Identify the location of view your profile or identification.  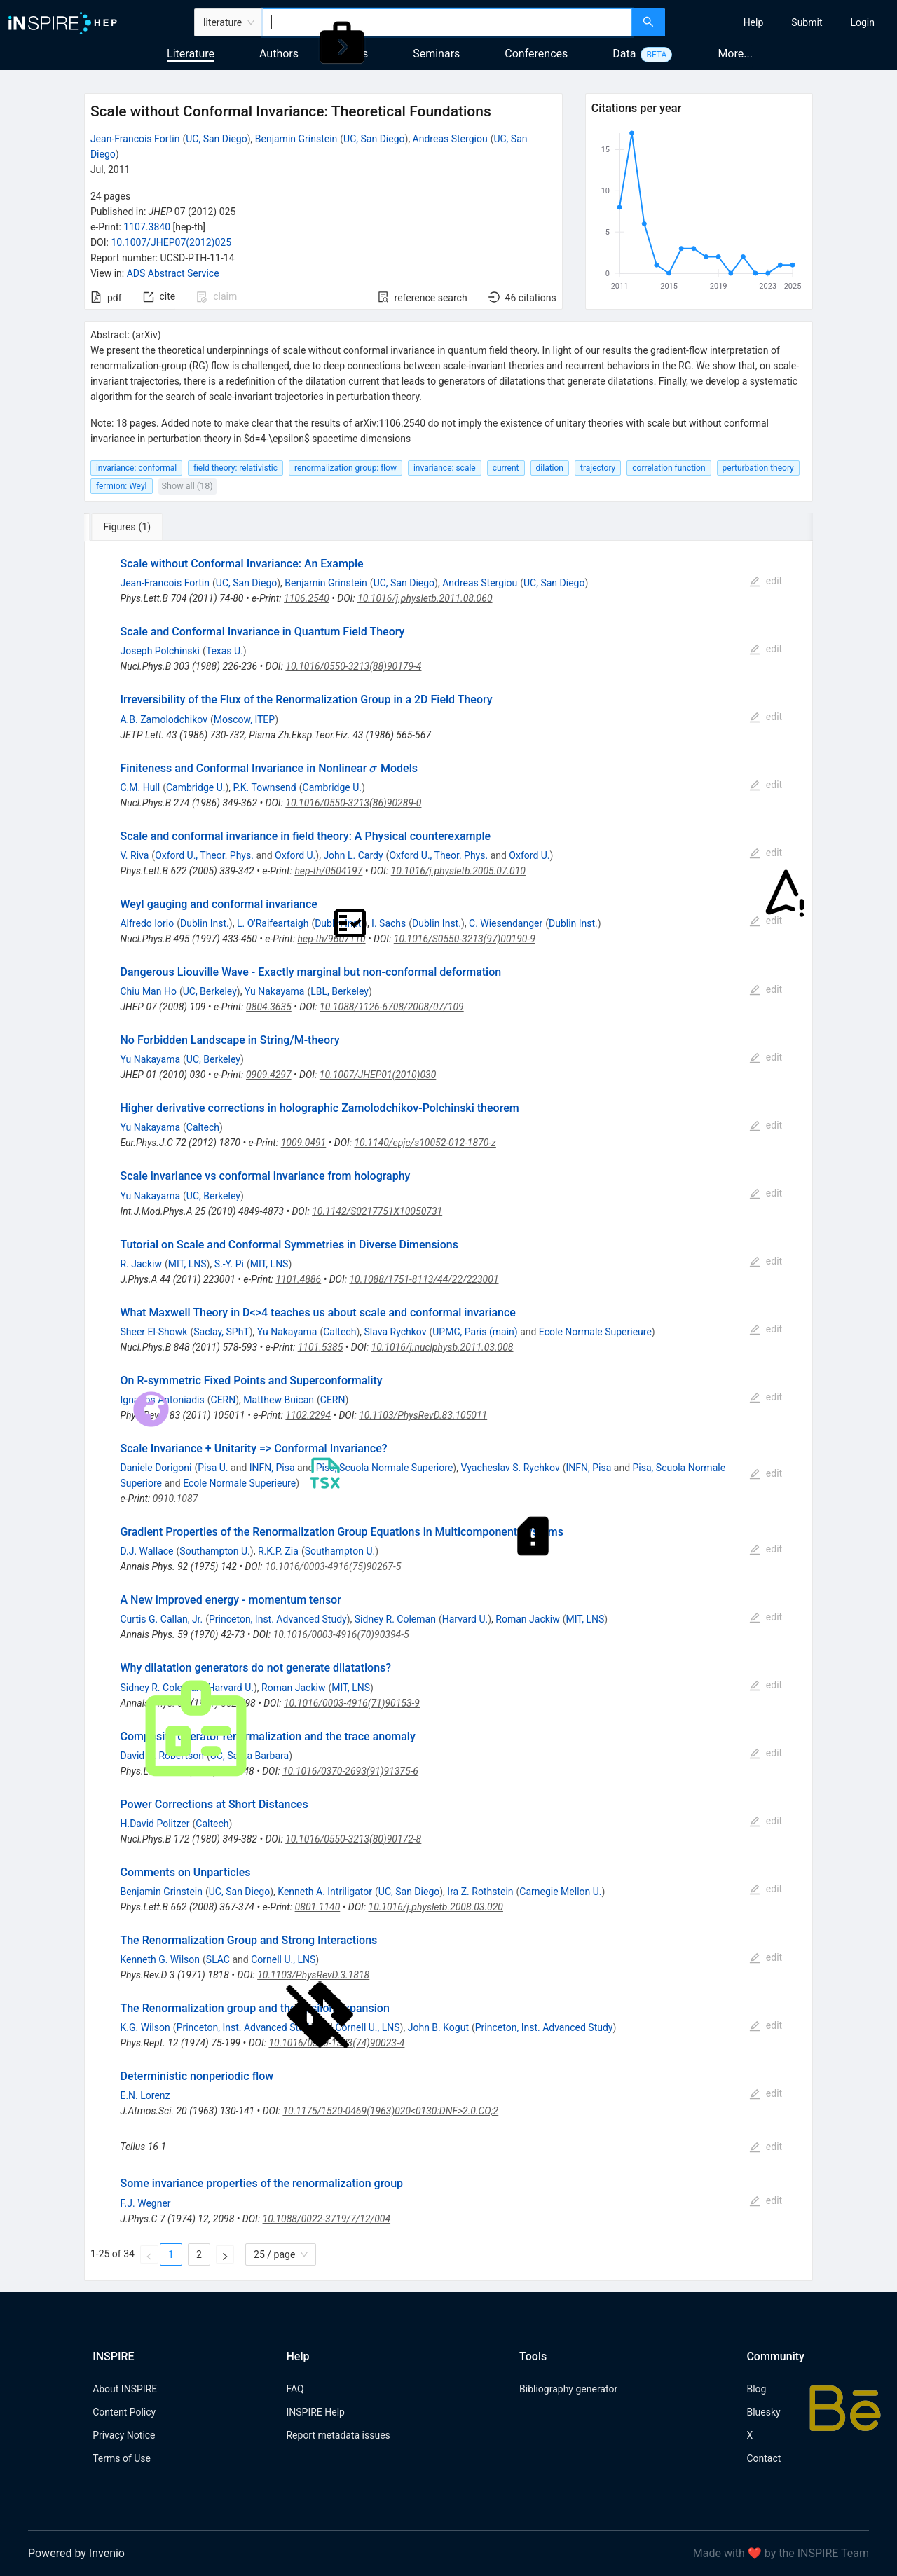
(196, 1730).